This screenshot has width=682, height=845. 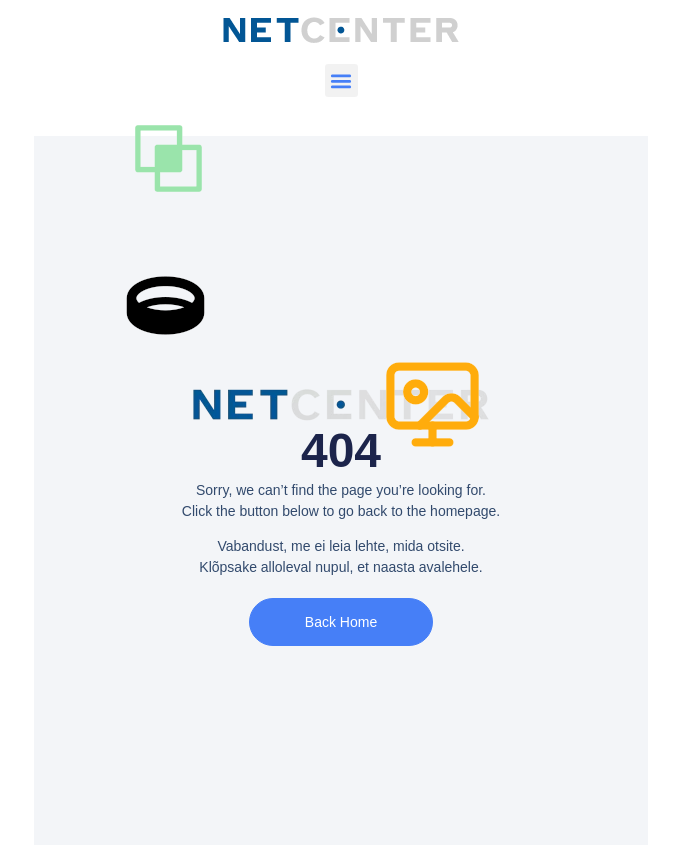 I want to click on combine or merge selected layers, so click(x=168, y=158).